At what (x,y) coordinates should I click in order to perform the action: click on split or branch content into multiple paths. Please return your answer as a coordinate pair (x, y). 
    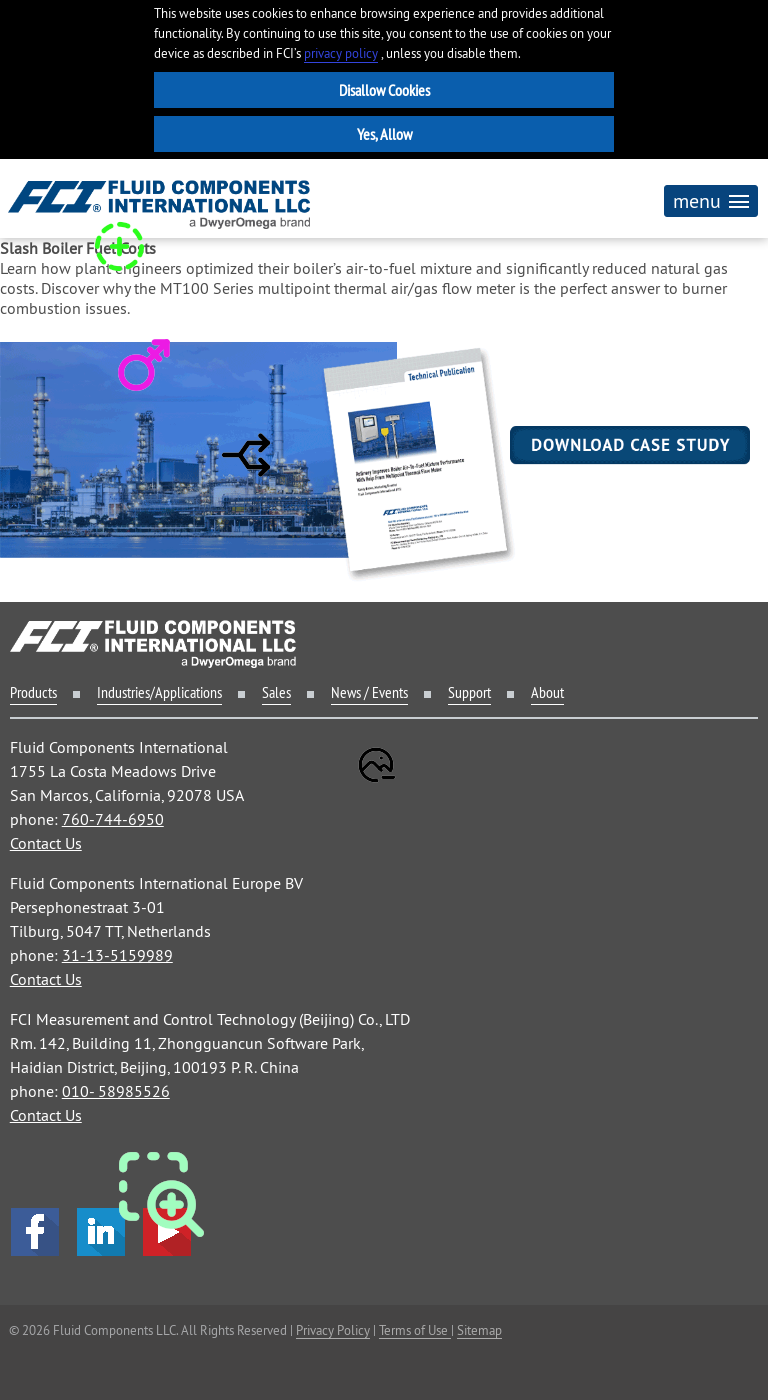
    Looking at the image, I should click on (246, 455).